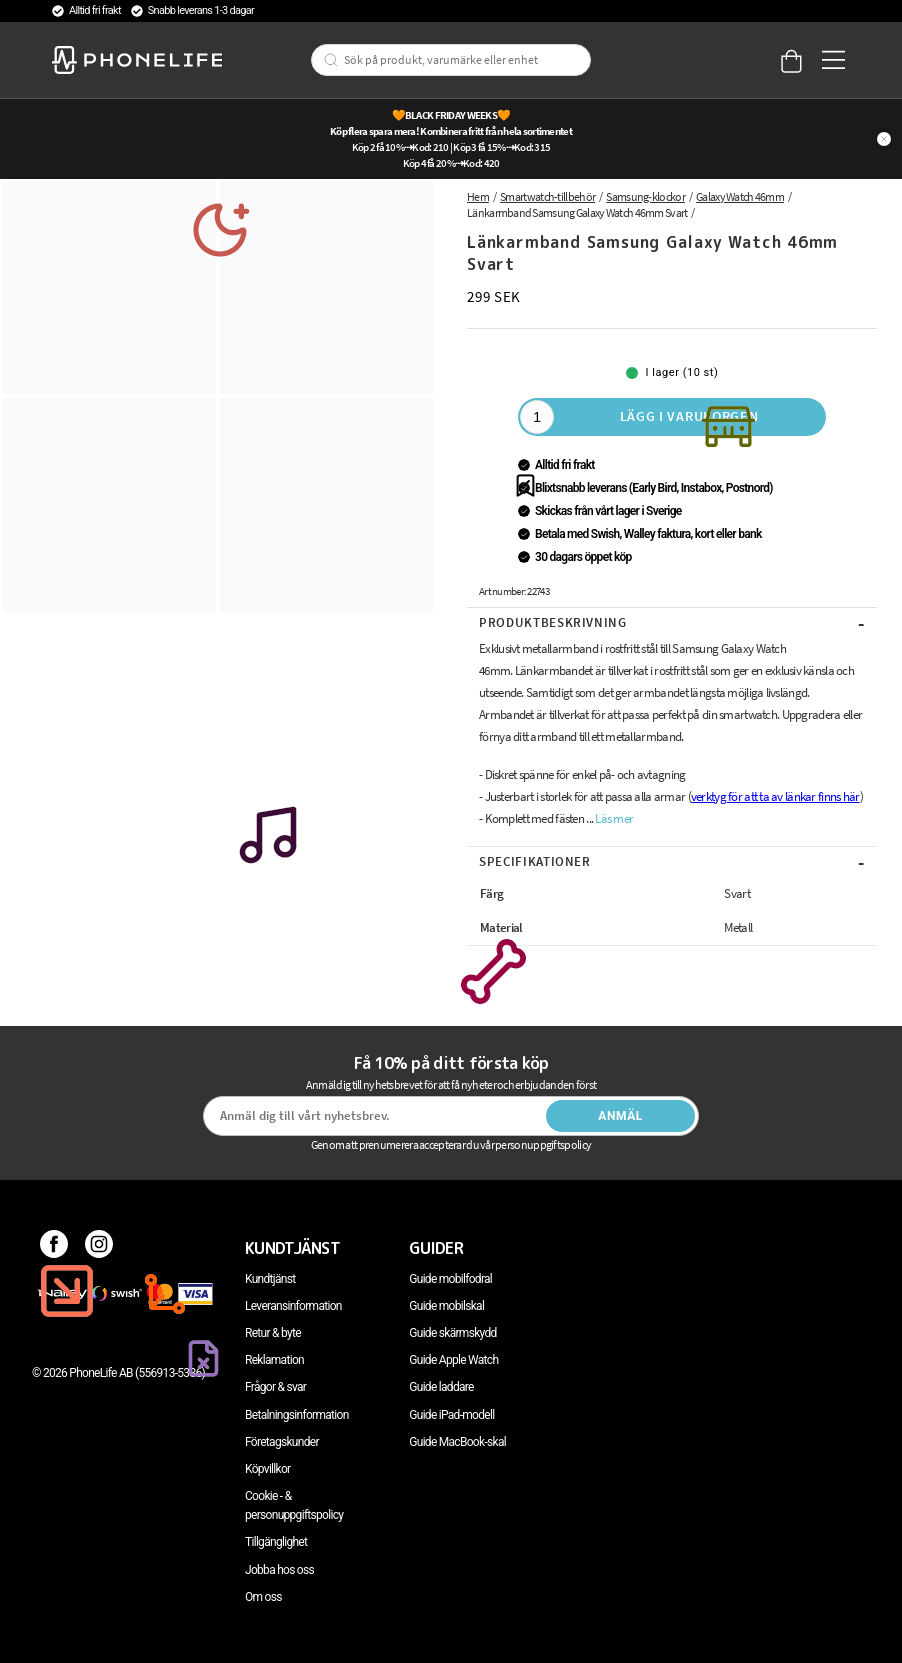 Image resolution: width=902 pixels, height=1663 pixels. Describe the element at coordinates (728, 427) in the screenshot. I see `select vehicle type as jeep or SUV` at that location.